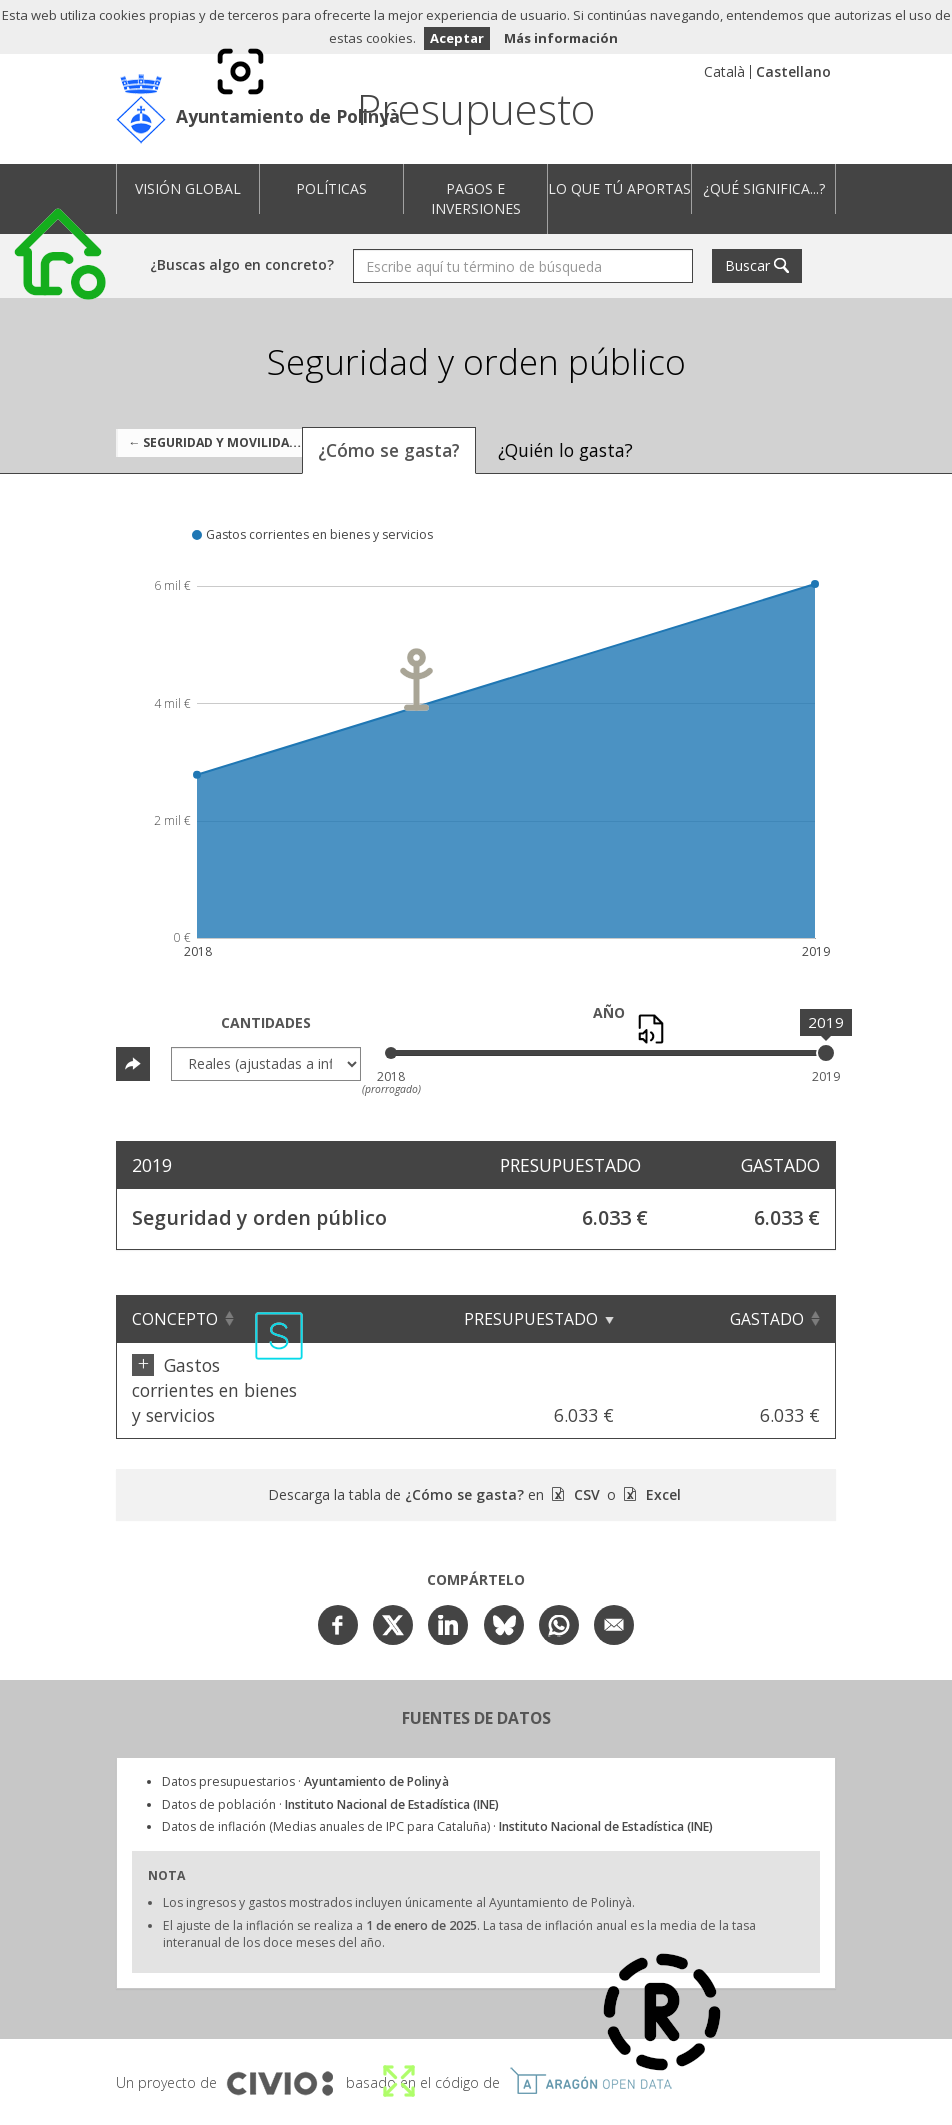 The height and width of the screenshot is (2125, 952). What do you see at coordinates (279, 1336) in the screenshot?
I see `link to Stripe payment services` at bounding box center [279, 1336].